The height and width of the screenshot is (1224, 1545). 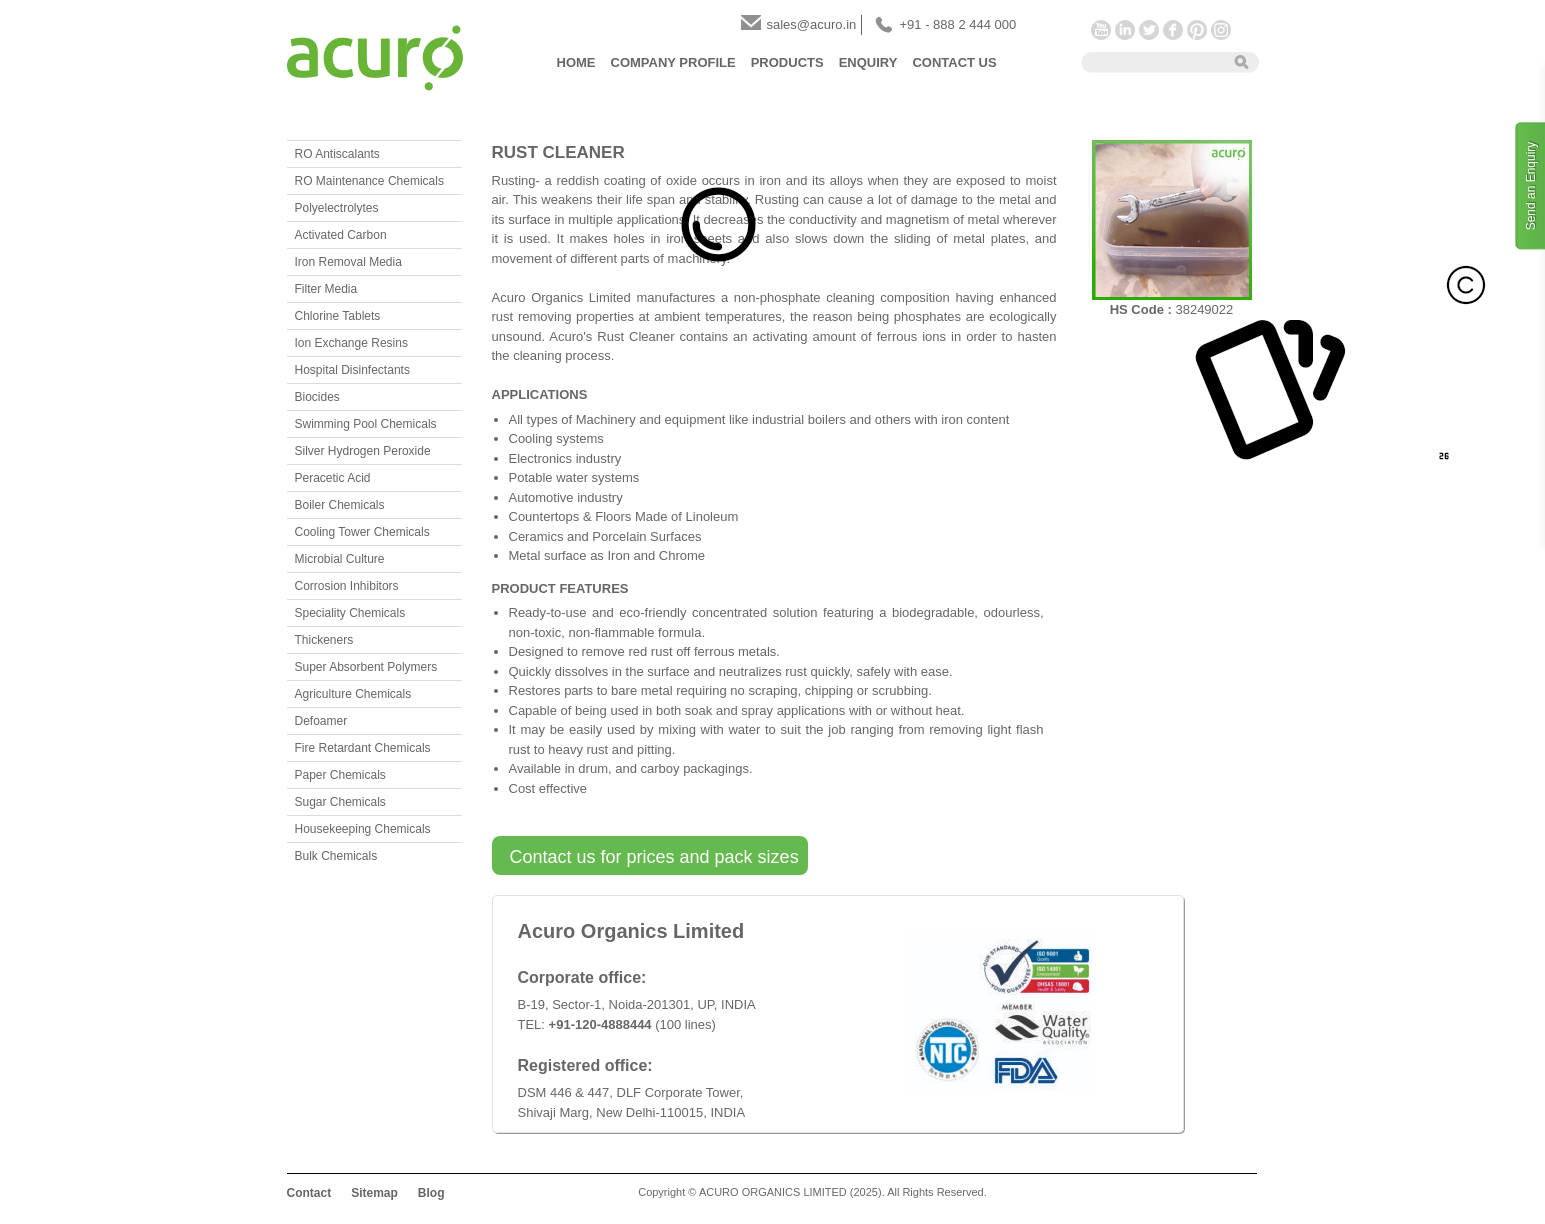 What do you see at coordinates (1269, 386) in the screenshot?
I see `view your saved cards or card collection` at bounding box center [1269, 386].